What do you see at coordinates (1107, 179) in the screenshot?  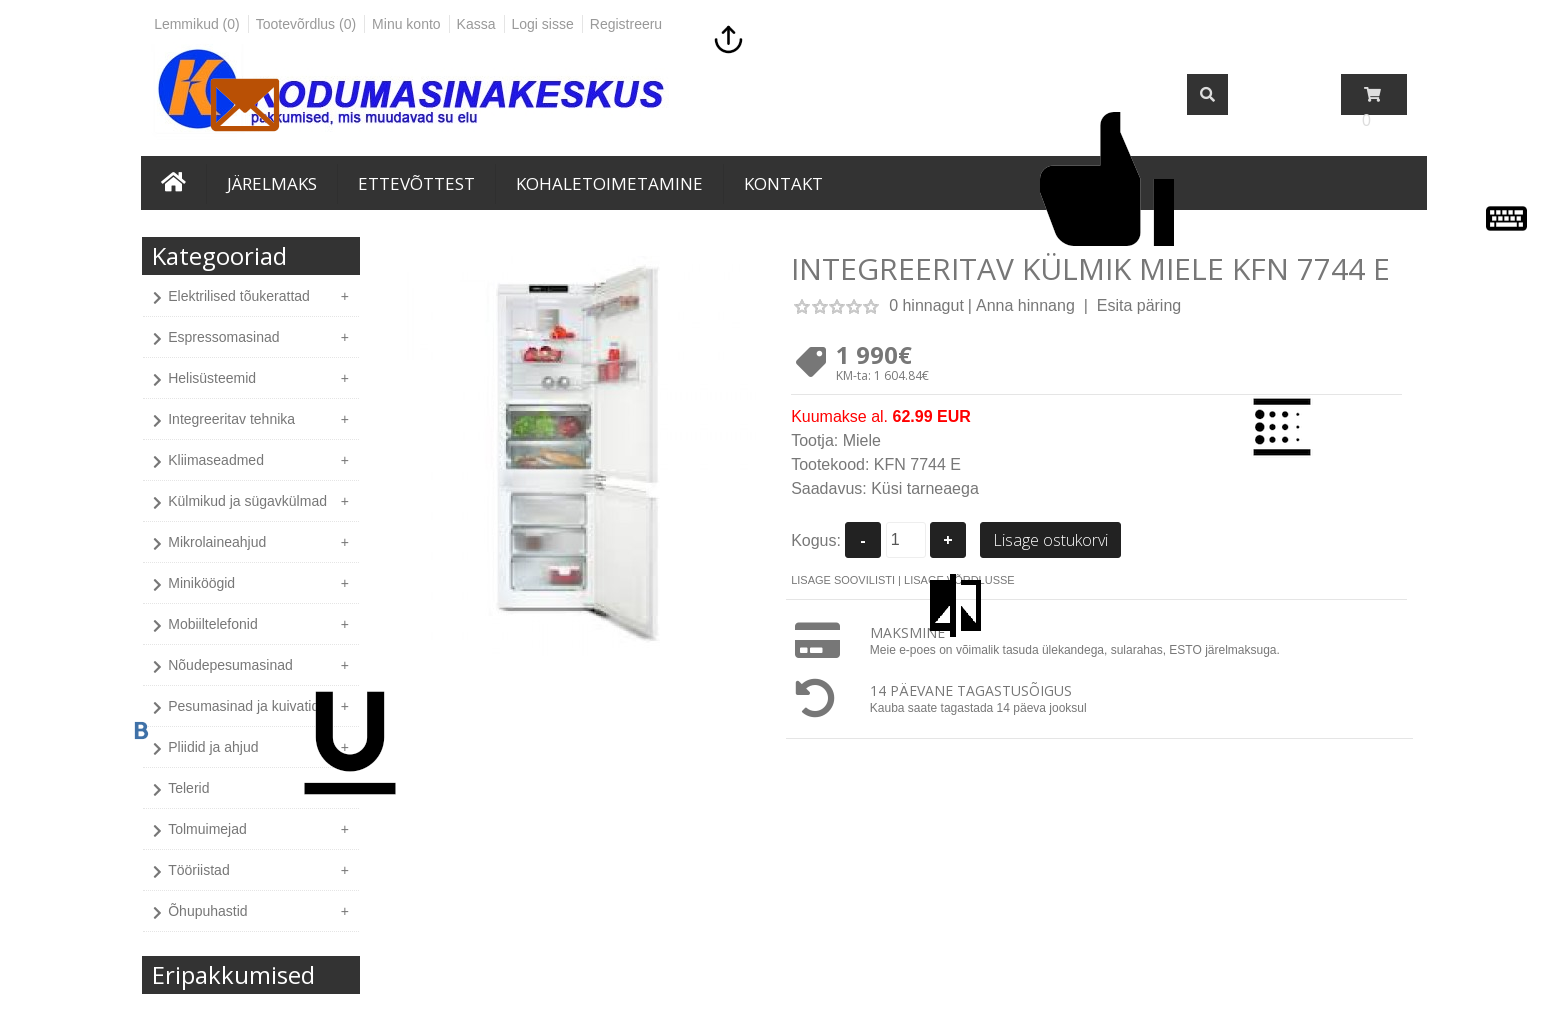 I see `like or approve this content` at bounding box center [1107, 179].